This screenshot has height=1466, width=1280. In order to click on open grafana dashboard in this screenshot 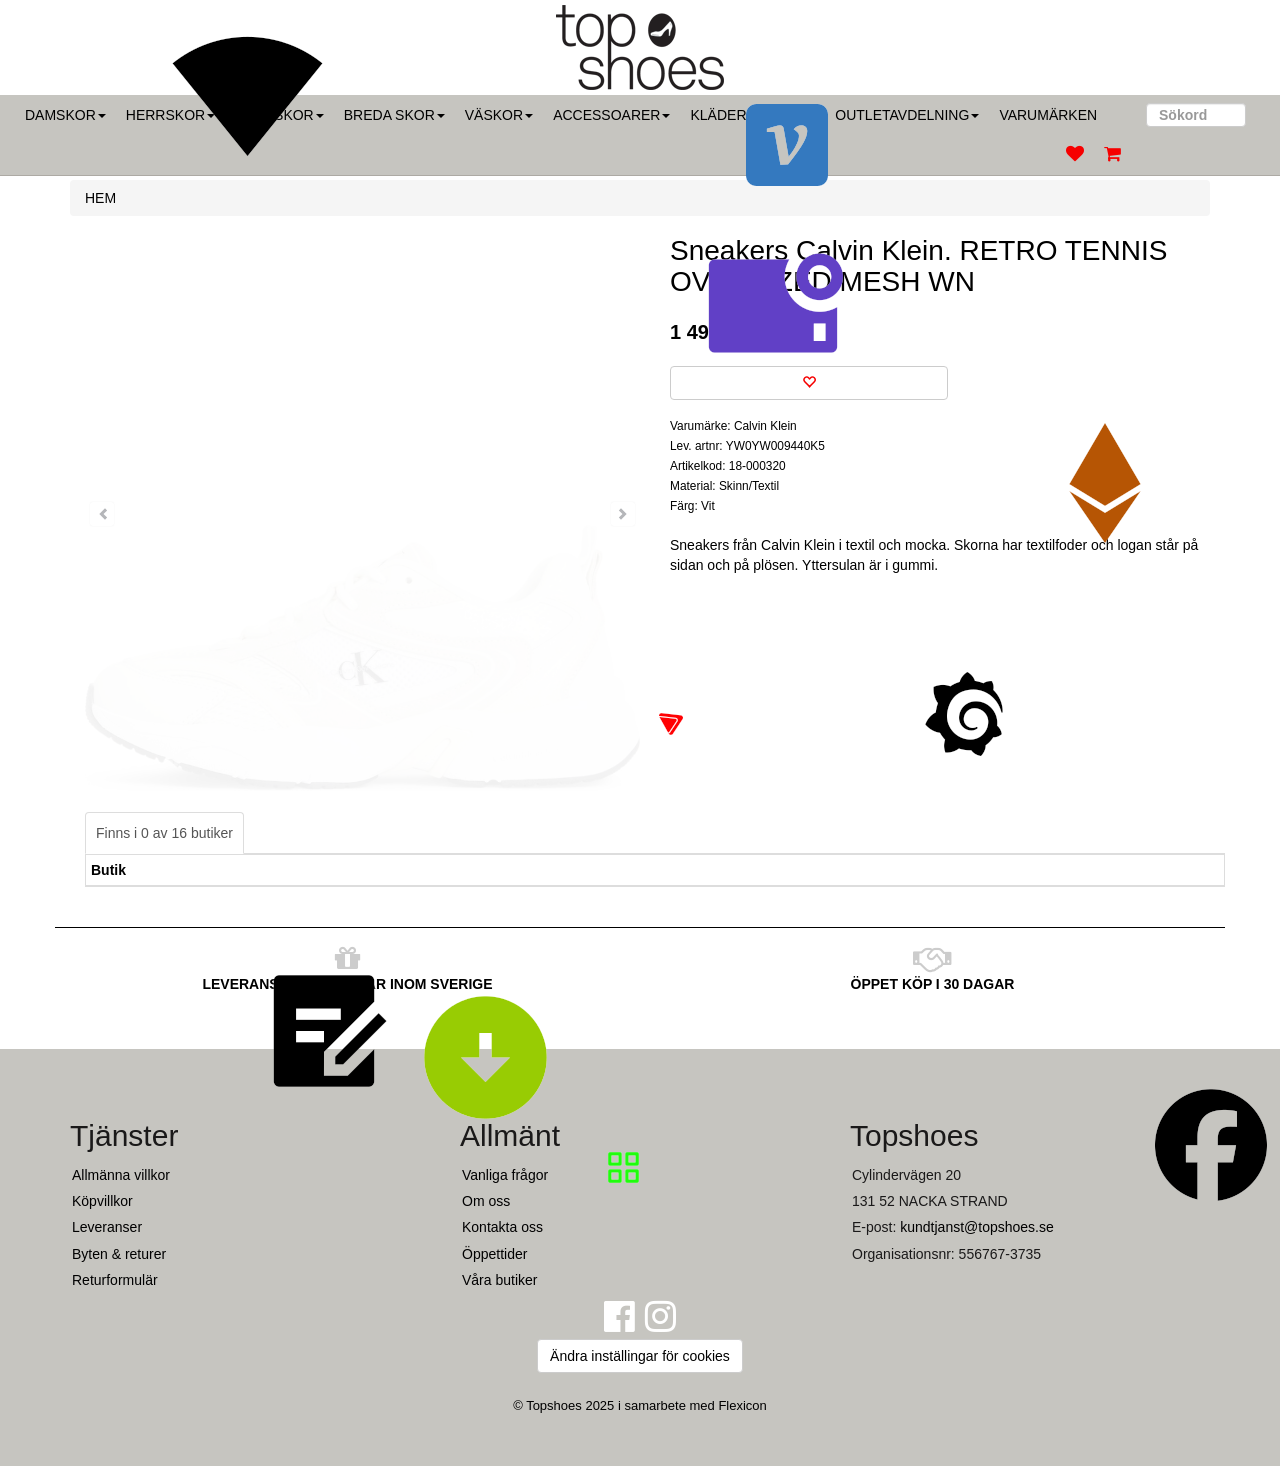, I will do `click(964, 714)`.